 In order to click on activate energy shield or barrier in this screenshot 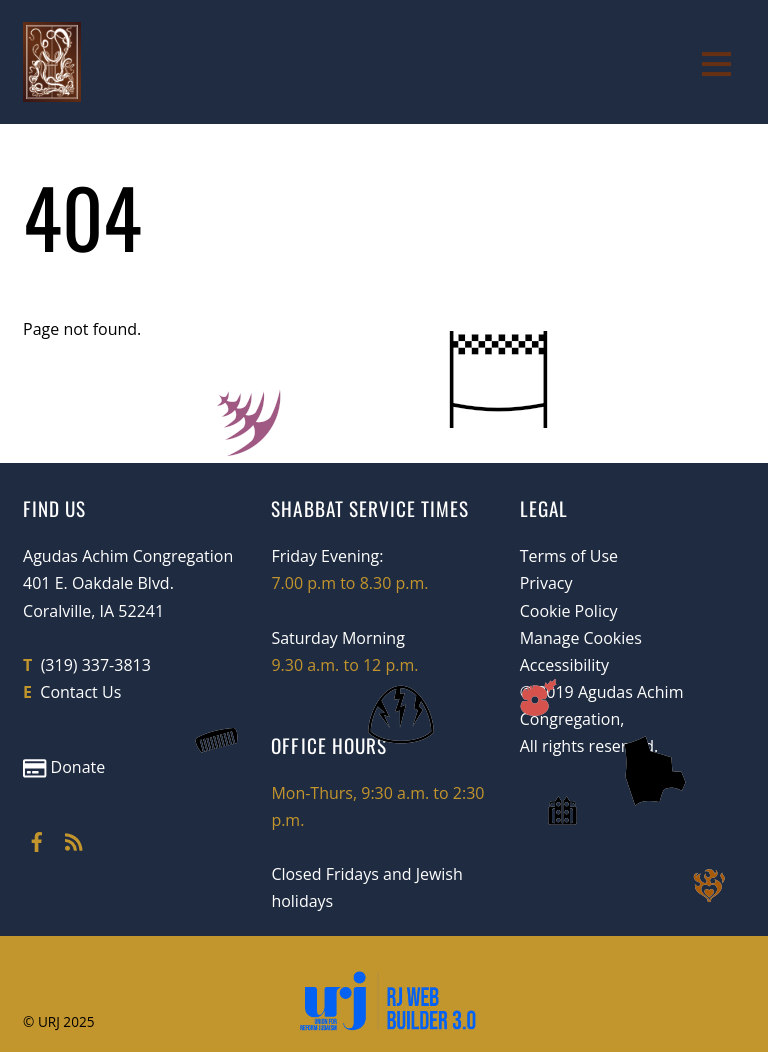, I will do `click(401, 714)`.